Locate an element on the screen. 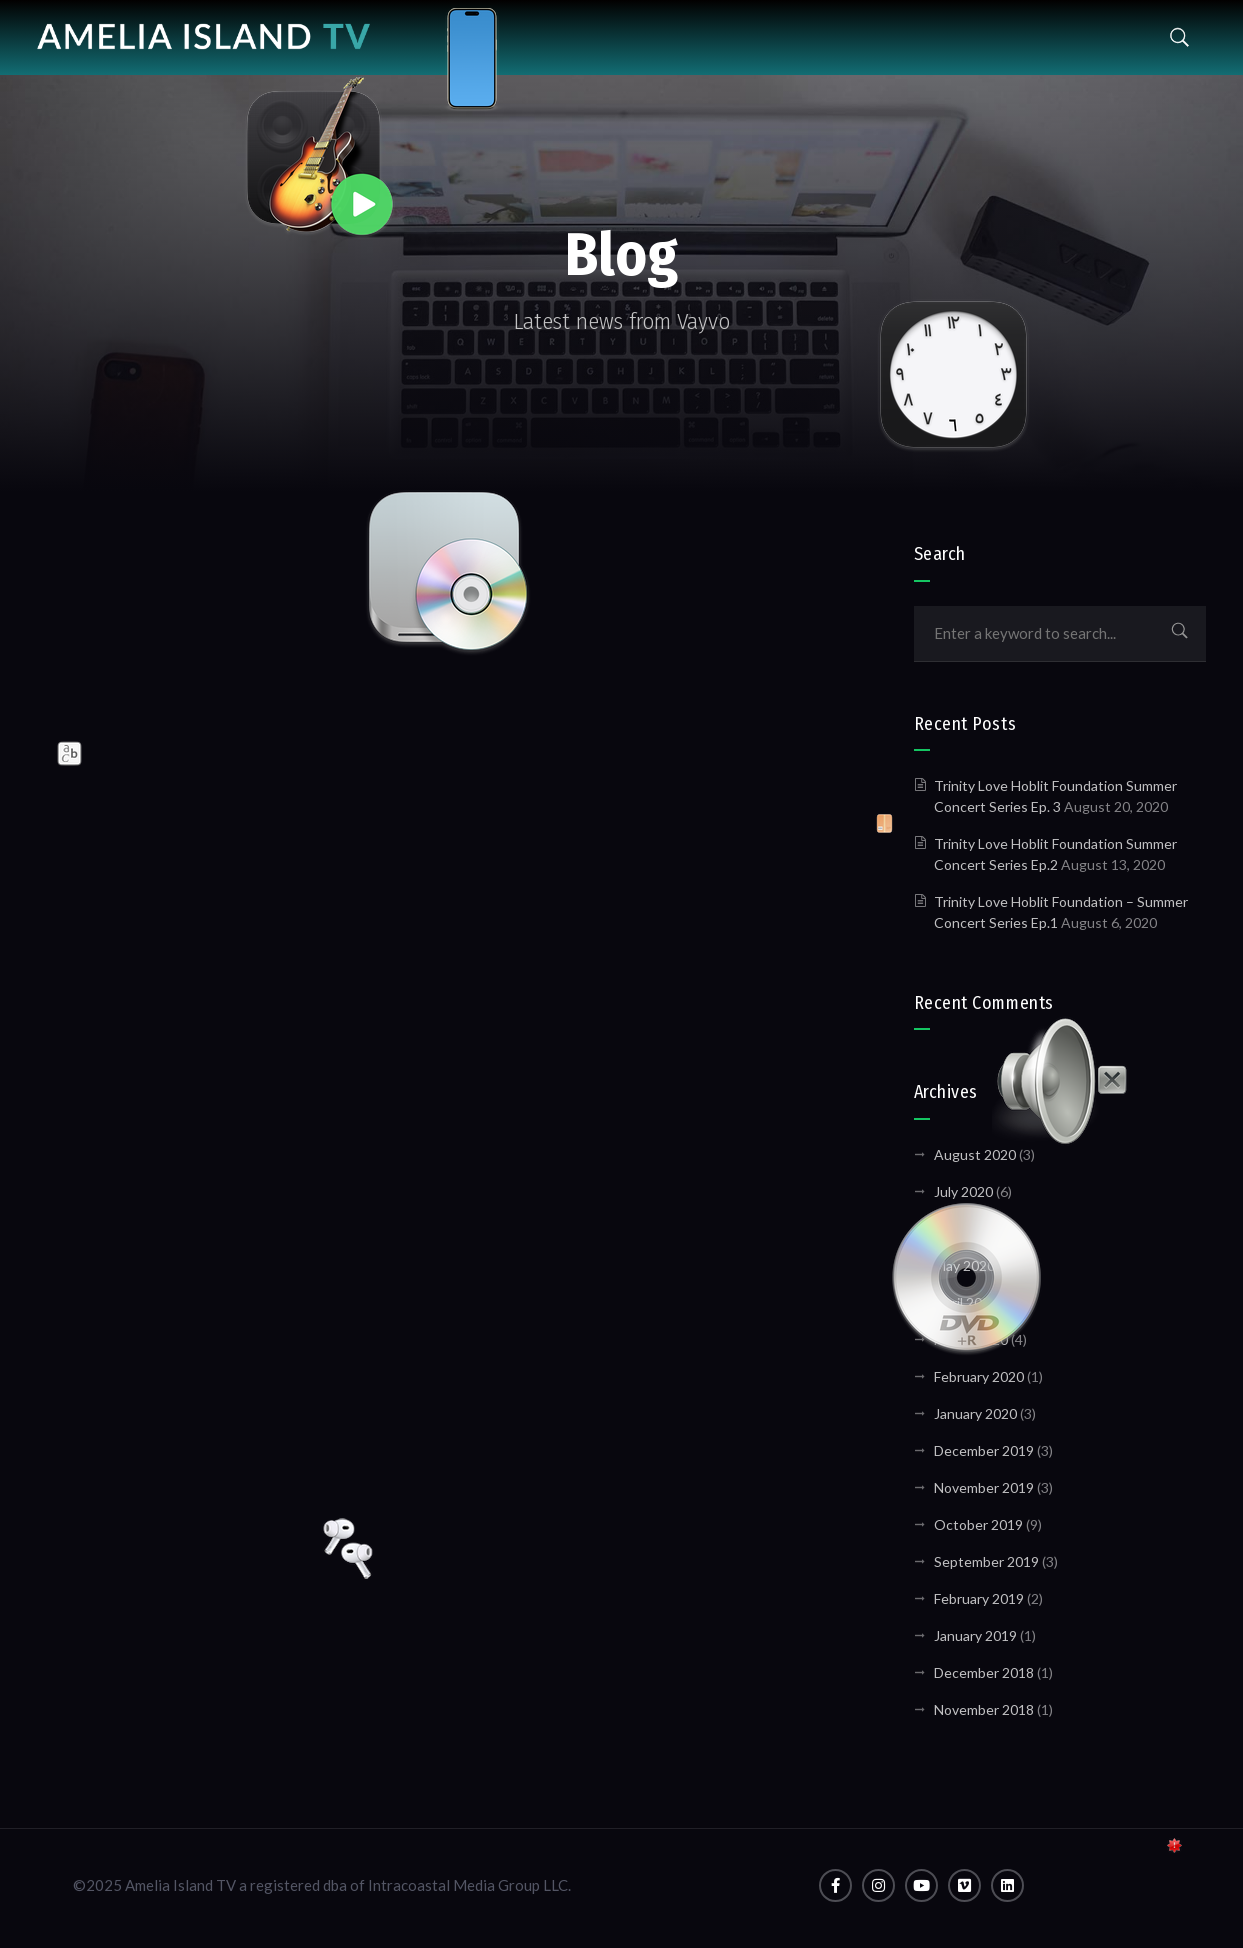 This screenshot has width=1243, height=1948. open the clock app is located at coordinates (953, 374).